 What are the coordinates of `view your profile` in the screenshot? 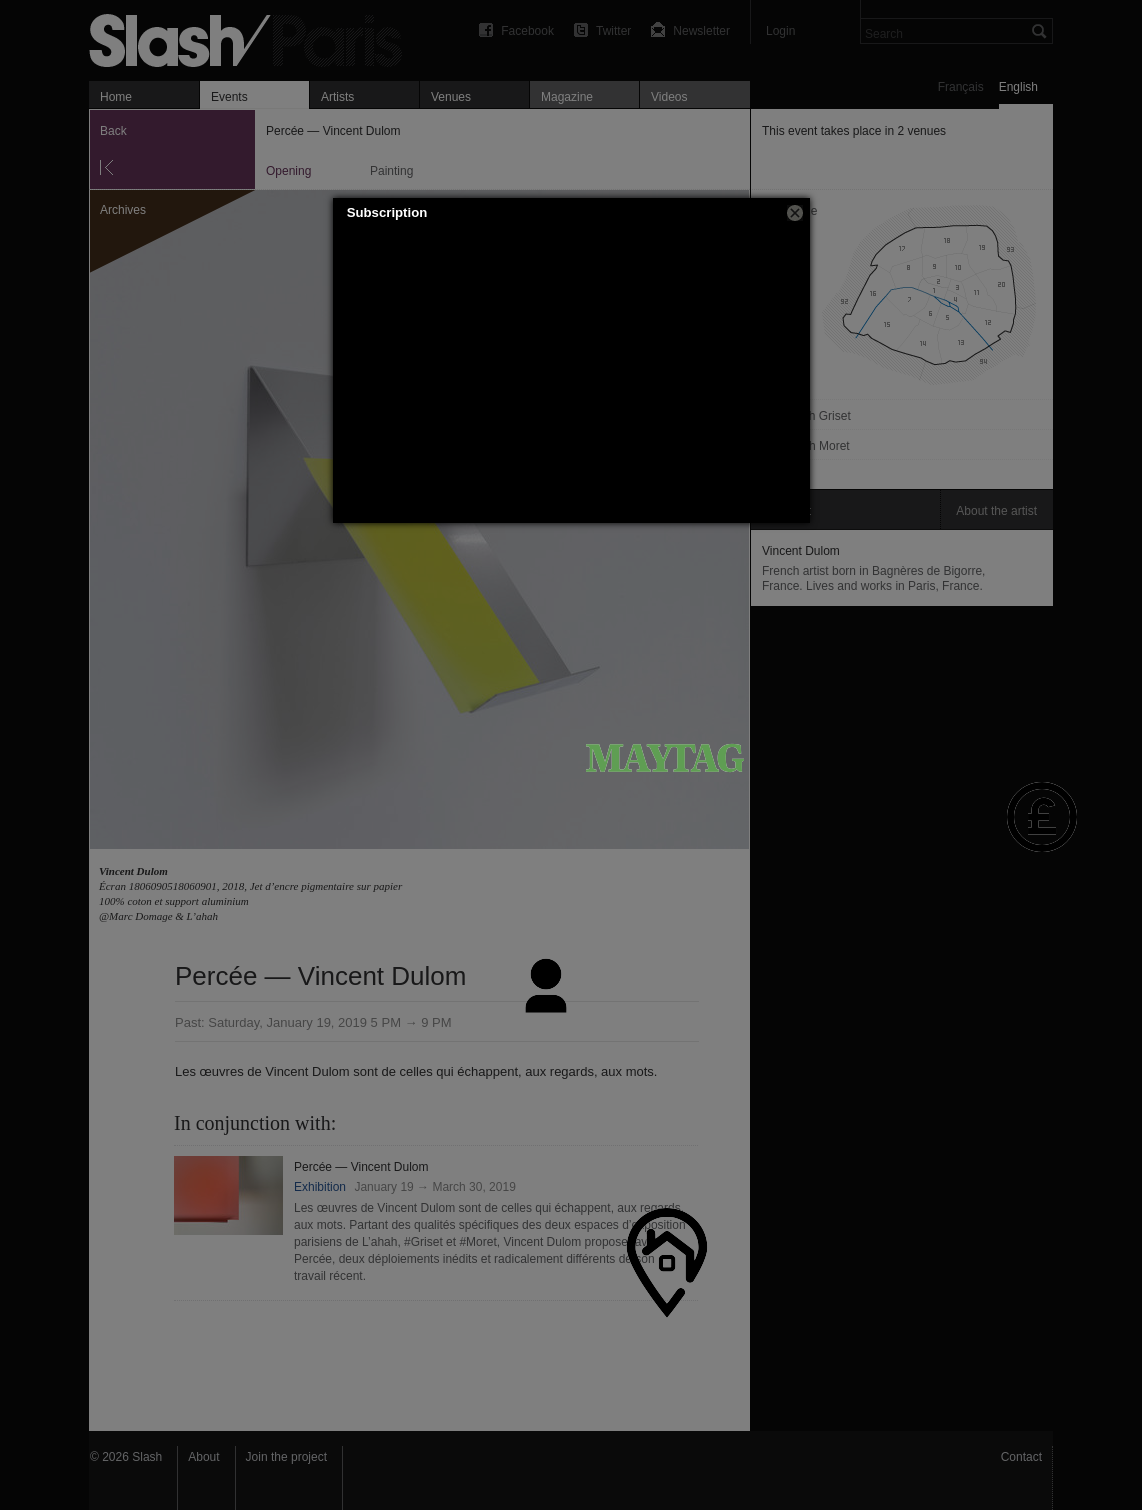 It's located at (546, 987).